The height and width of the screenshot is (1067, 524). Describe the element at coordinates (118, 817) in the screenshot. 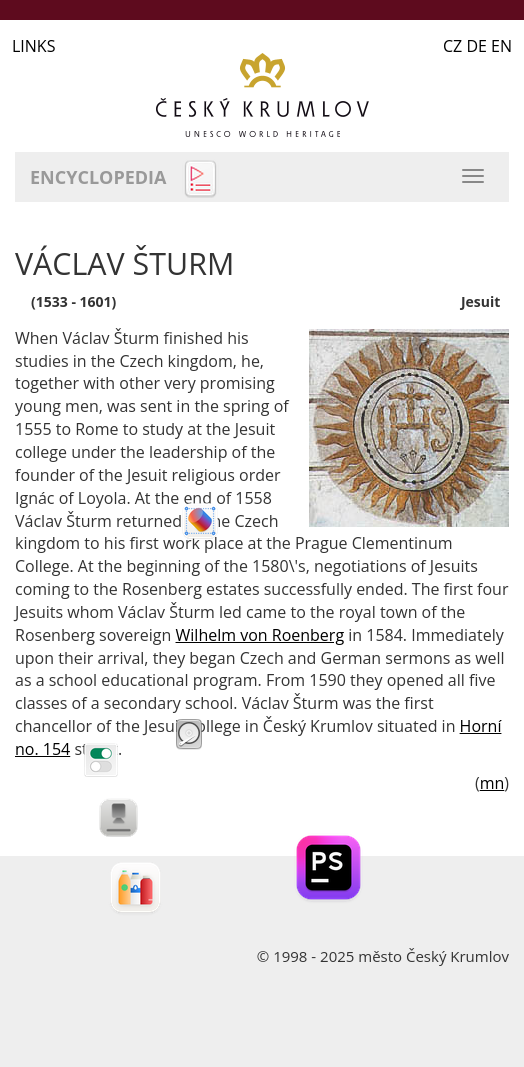

I see `open desk view app to show your desk surface via overhead camera` at that location.